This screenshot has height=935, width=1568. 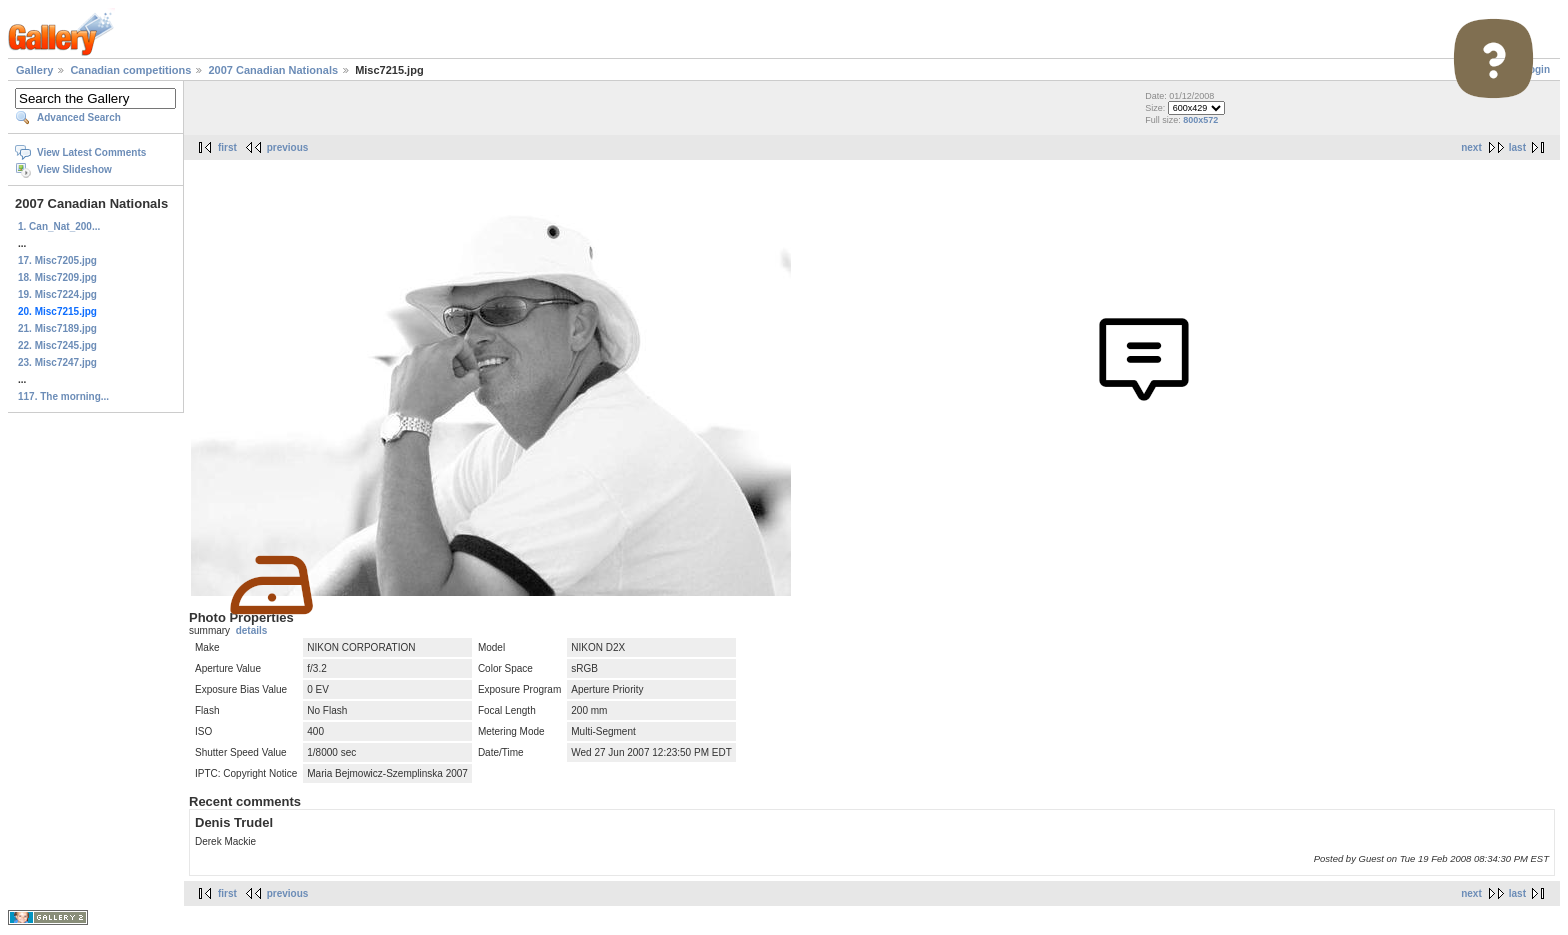 I want to click on iron clothing or fabric care, so click(x=272, y=585).